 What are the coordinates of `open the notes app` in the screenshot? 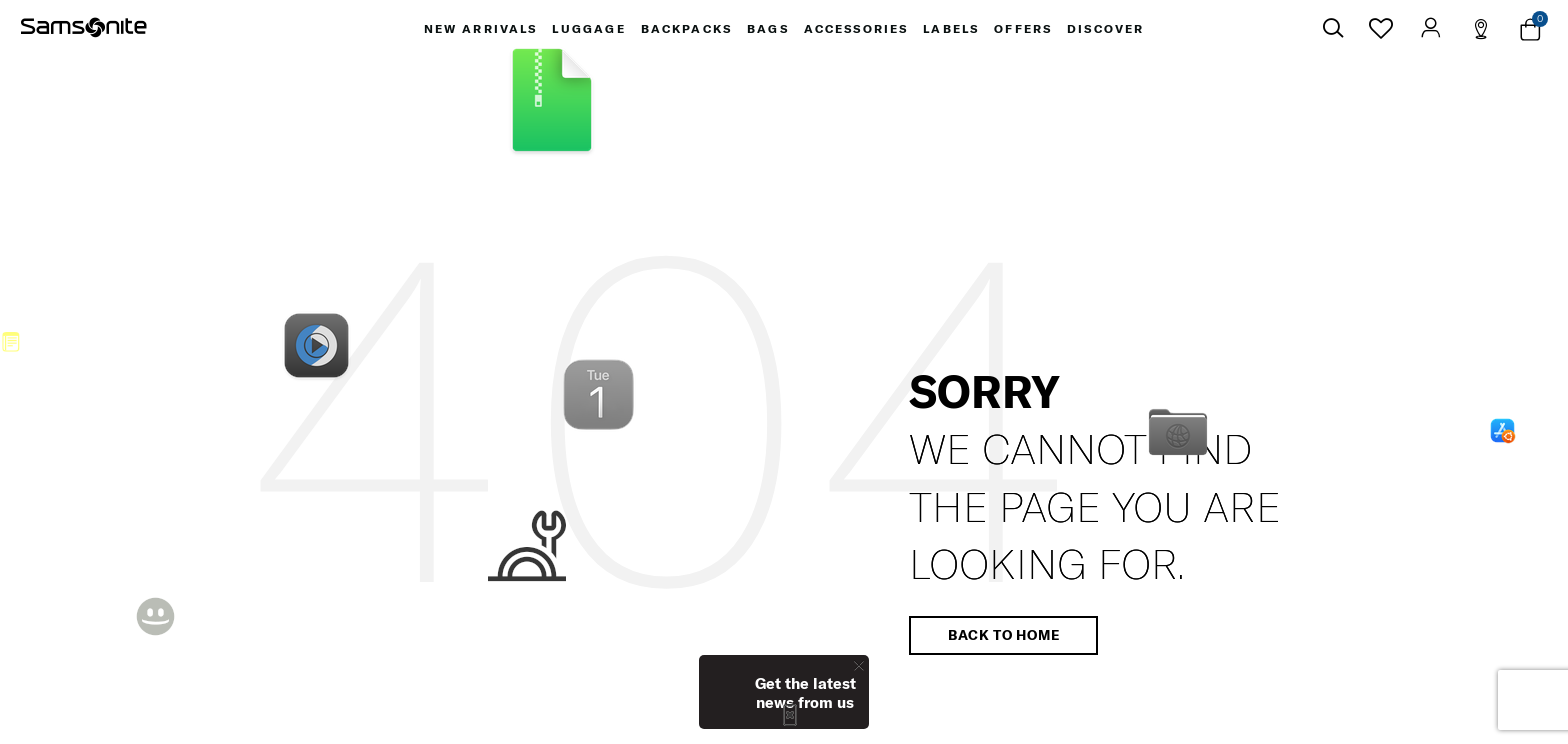 It's located at (11, 342).